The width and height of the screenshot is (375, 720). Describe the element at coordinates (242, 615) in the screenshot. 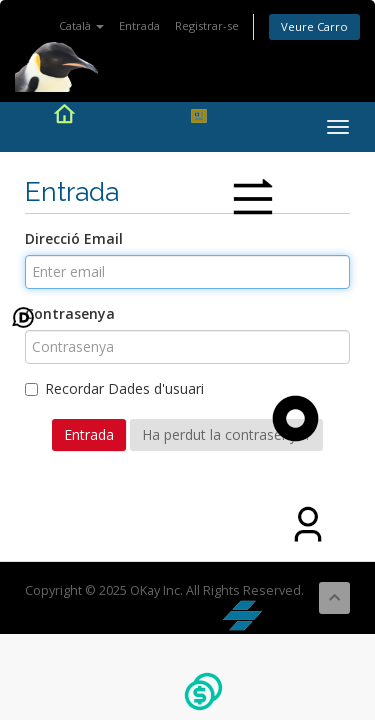

I see `stencil brand logo` at that location.